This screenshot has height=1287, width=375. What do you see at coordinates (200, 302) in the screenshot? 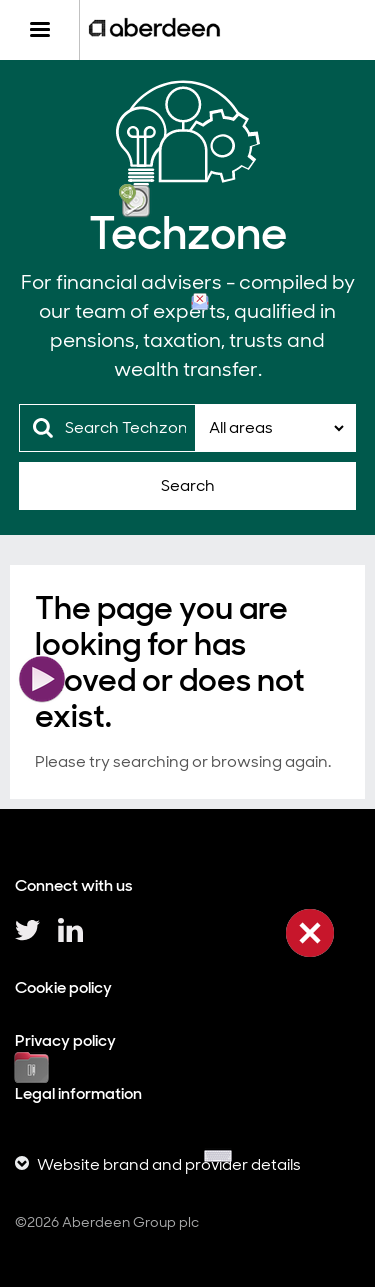
I see `mark email as spam or junk` at bounding box center [200, 302].